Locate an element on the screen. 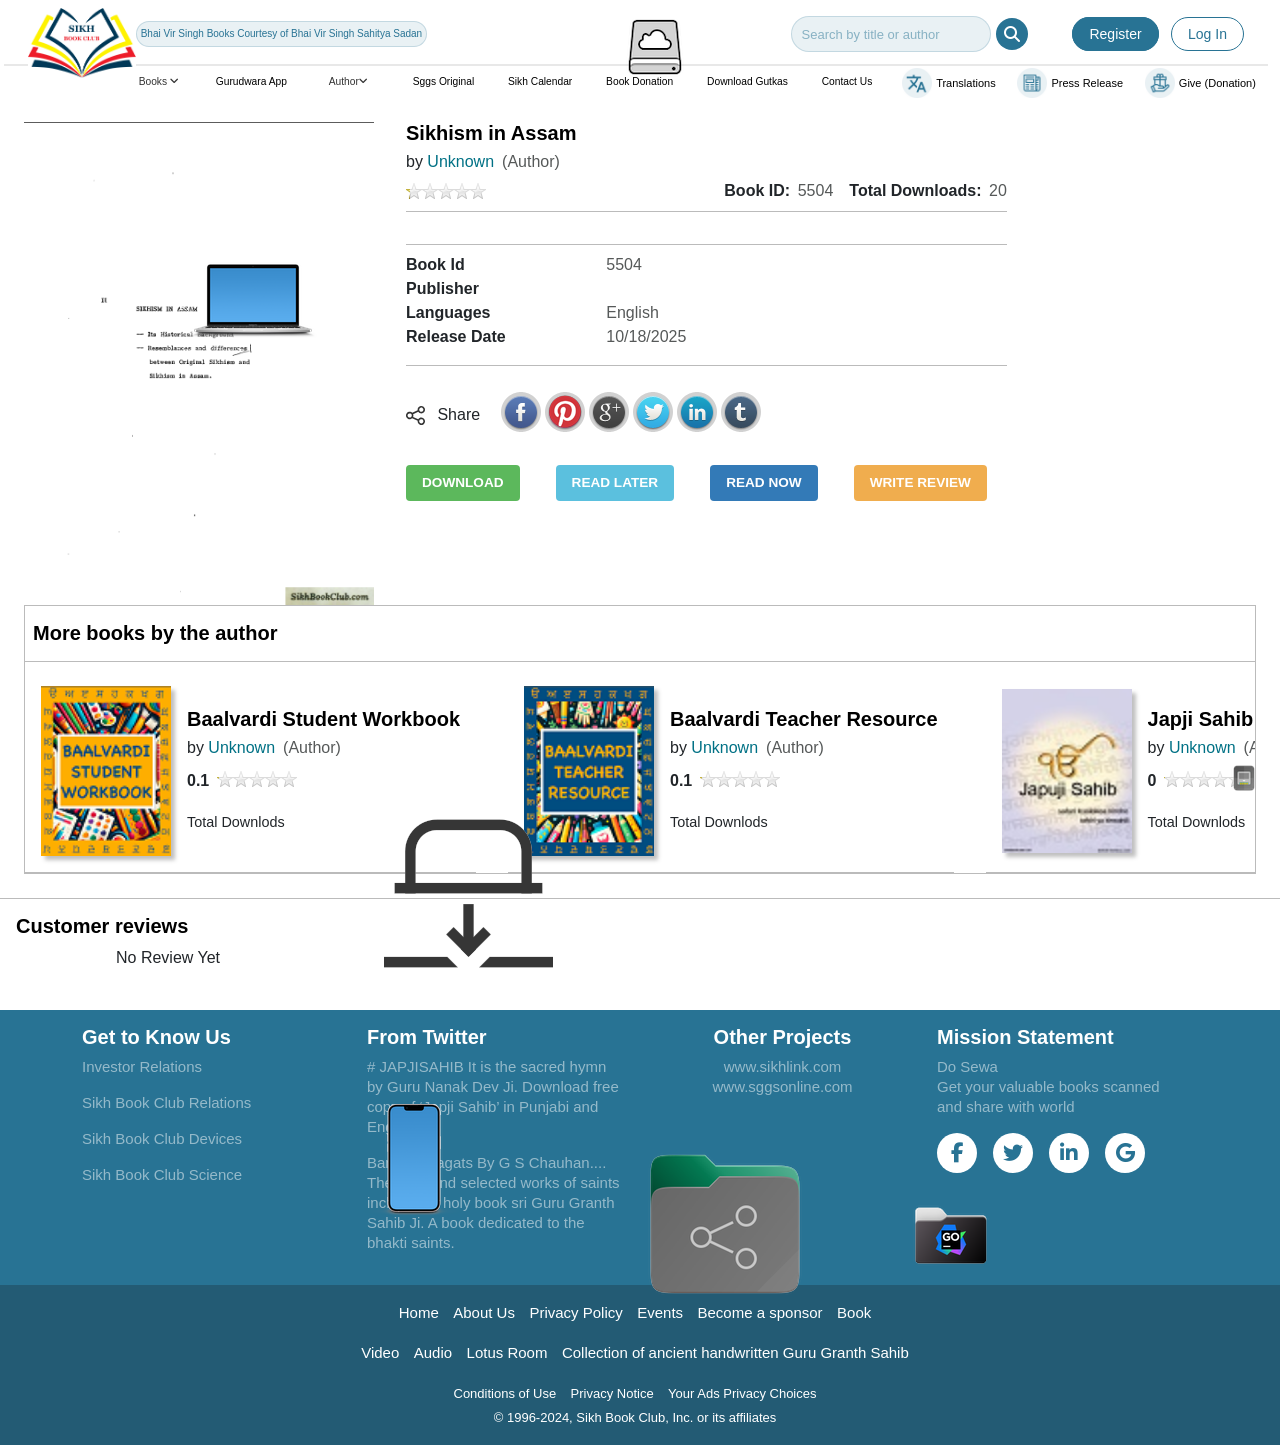 The height and width of the screenshot is (1445, 1280). folder containing GoLand IDE projects is located at coordinates (950, 1237).